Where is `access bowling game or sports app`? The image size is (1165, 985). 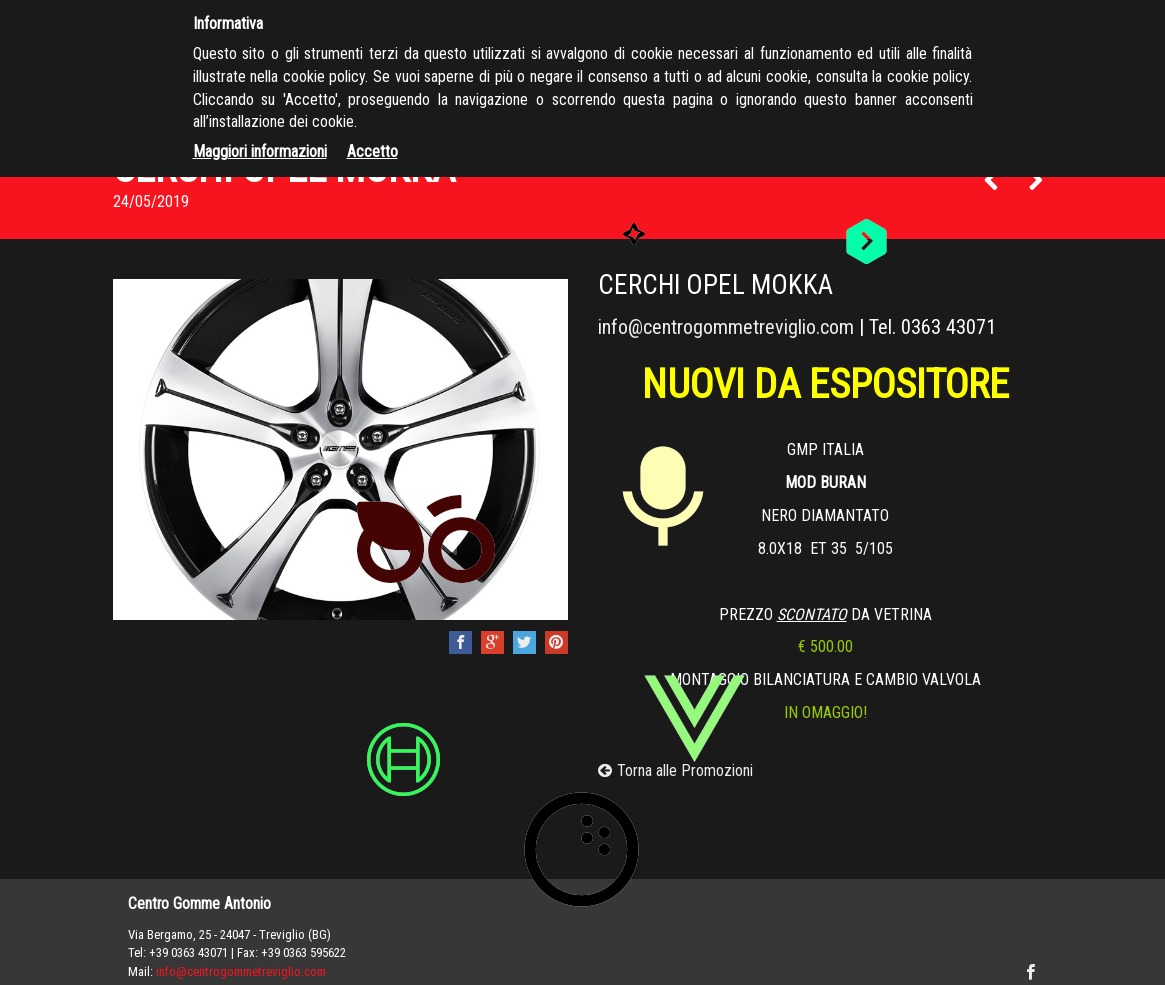
access bowling game or sports app is located at coordinates (581, 849).